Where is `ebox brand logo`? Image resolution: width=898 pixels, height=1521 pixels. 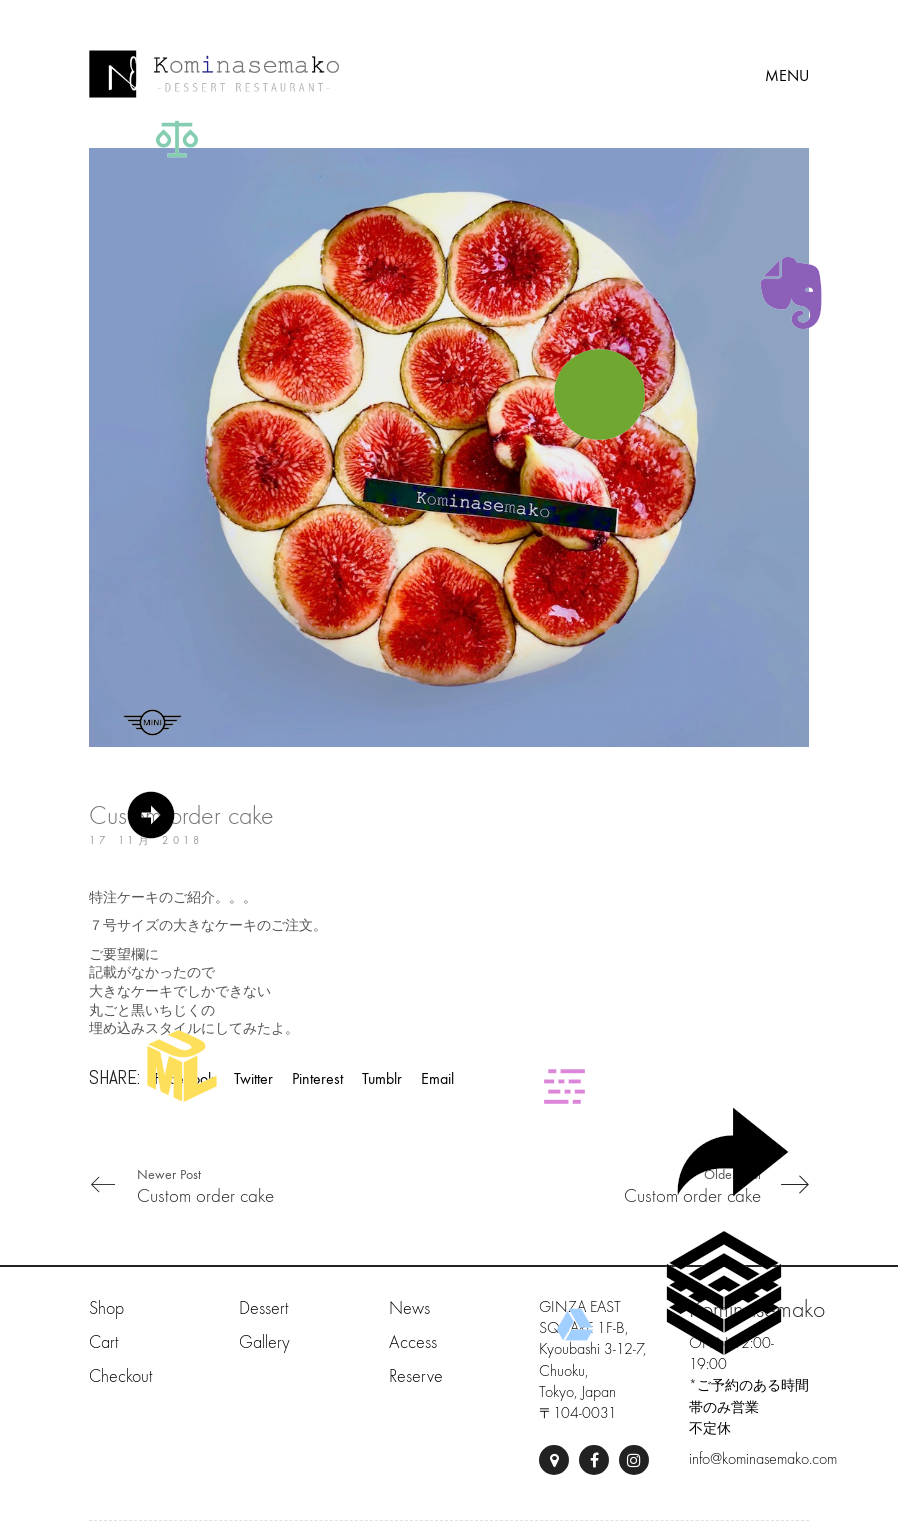
ebox brand logo is located at coordinates (724, 1293).